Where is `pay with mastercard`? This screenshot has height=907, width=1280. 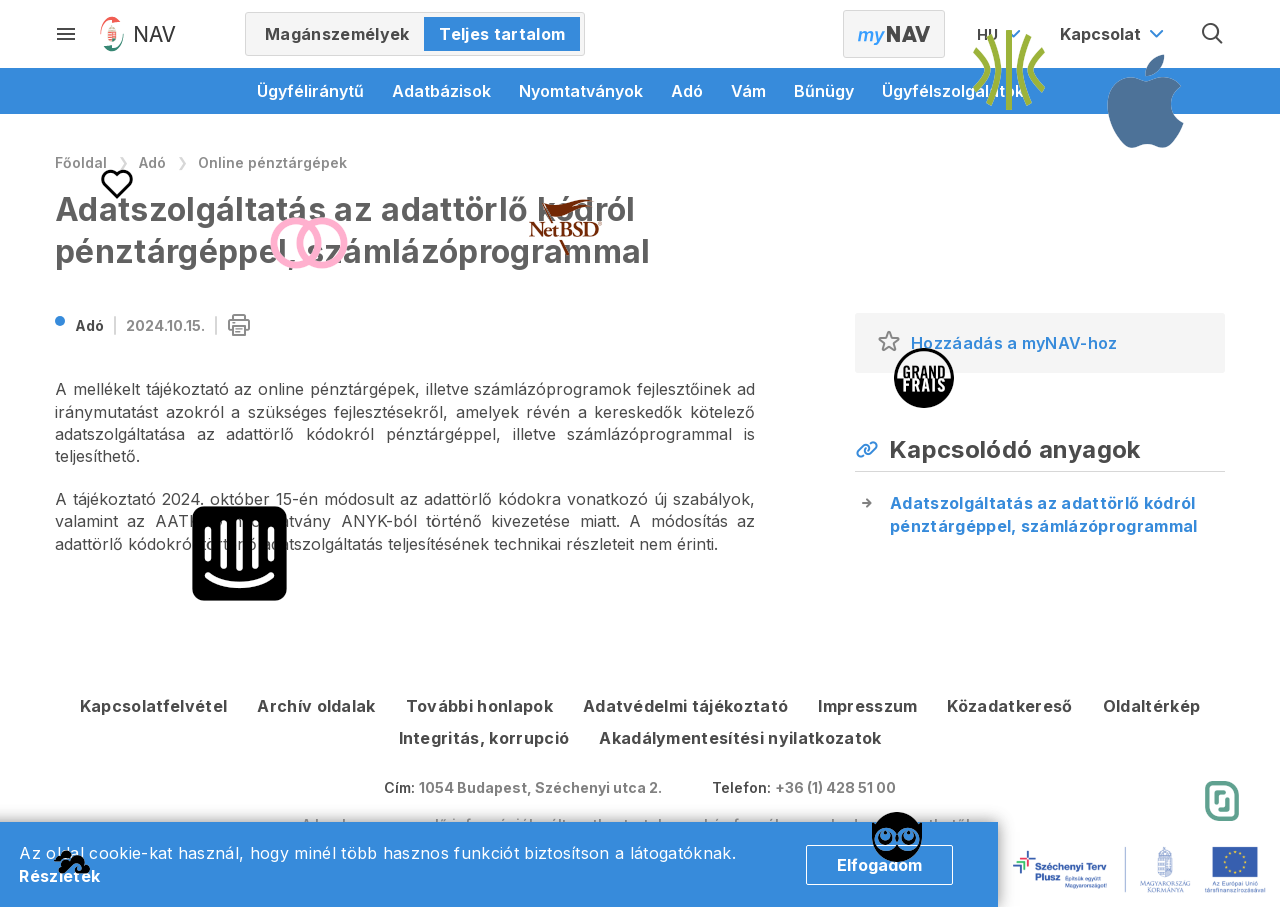 pay with mastercard is located at coordinates (309, 243).